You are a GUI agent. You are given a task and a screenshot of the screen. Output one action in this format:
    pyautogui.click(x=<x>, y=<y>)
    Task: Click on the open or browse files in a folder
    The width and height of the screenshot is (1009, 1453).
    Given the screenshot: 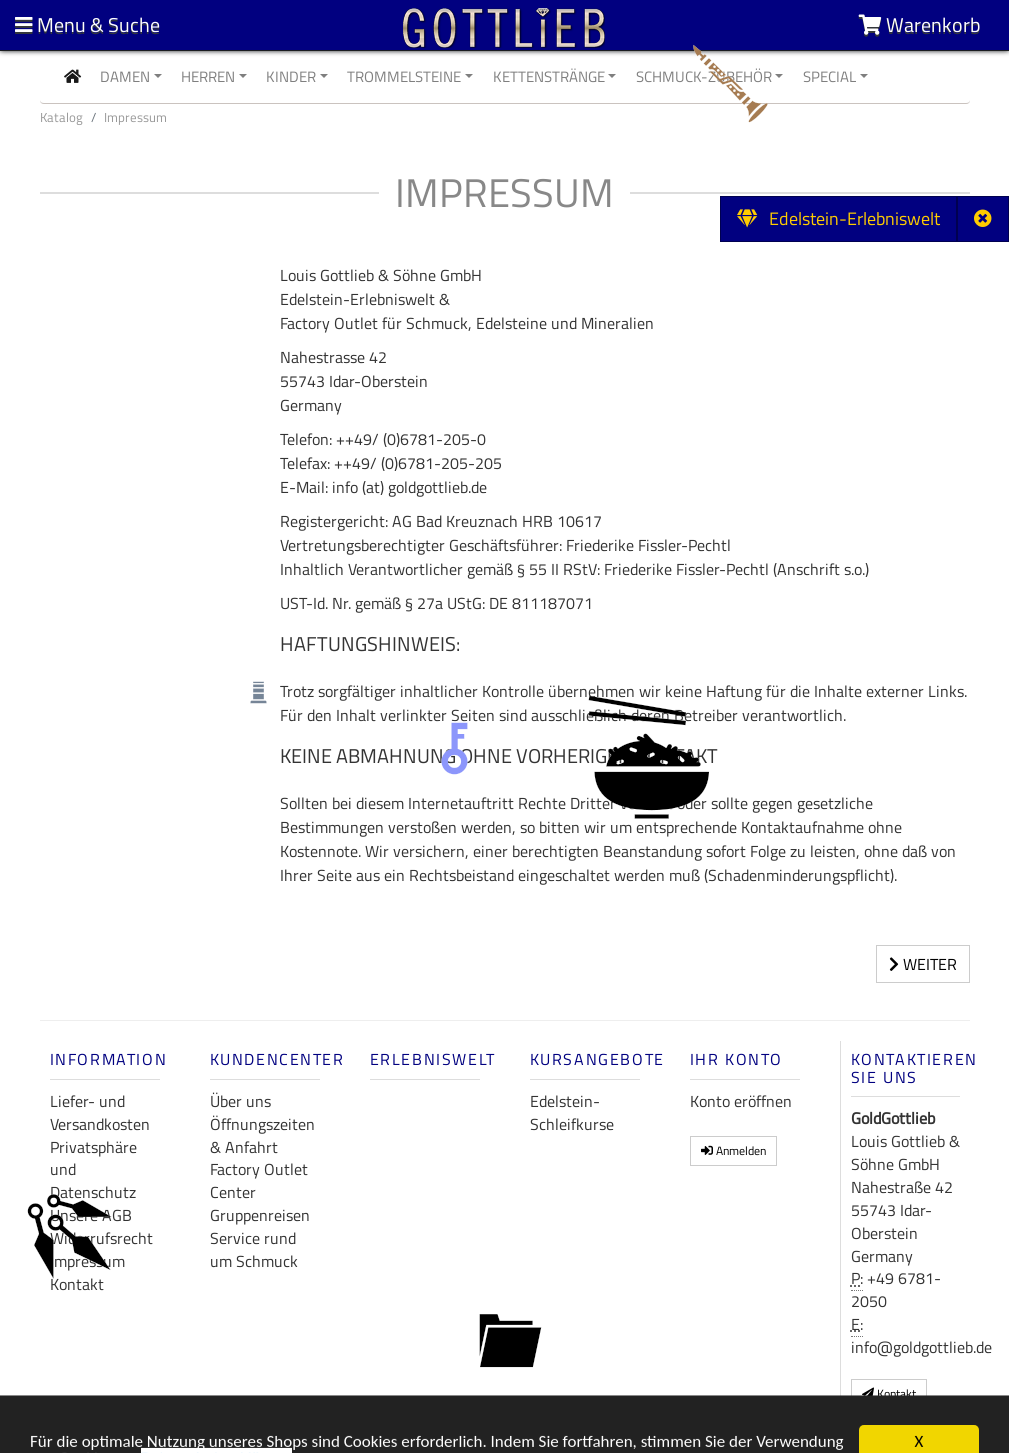 What is the action you would take?
    pyautogui.click(x=509, y=1339)
    